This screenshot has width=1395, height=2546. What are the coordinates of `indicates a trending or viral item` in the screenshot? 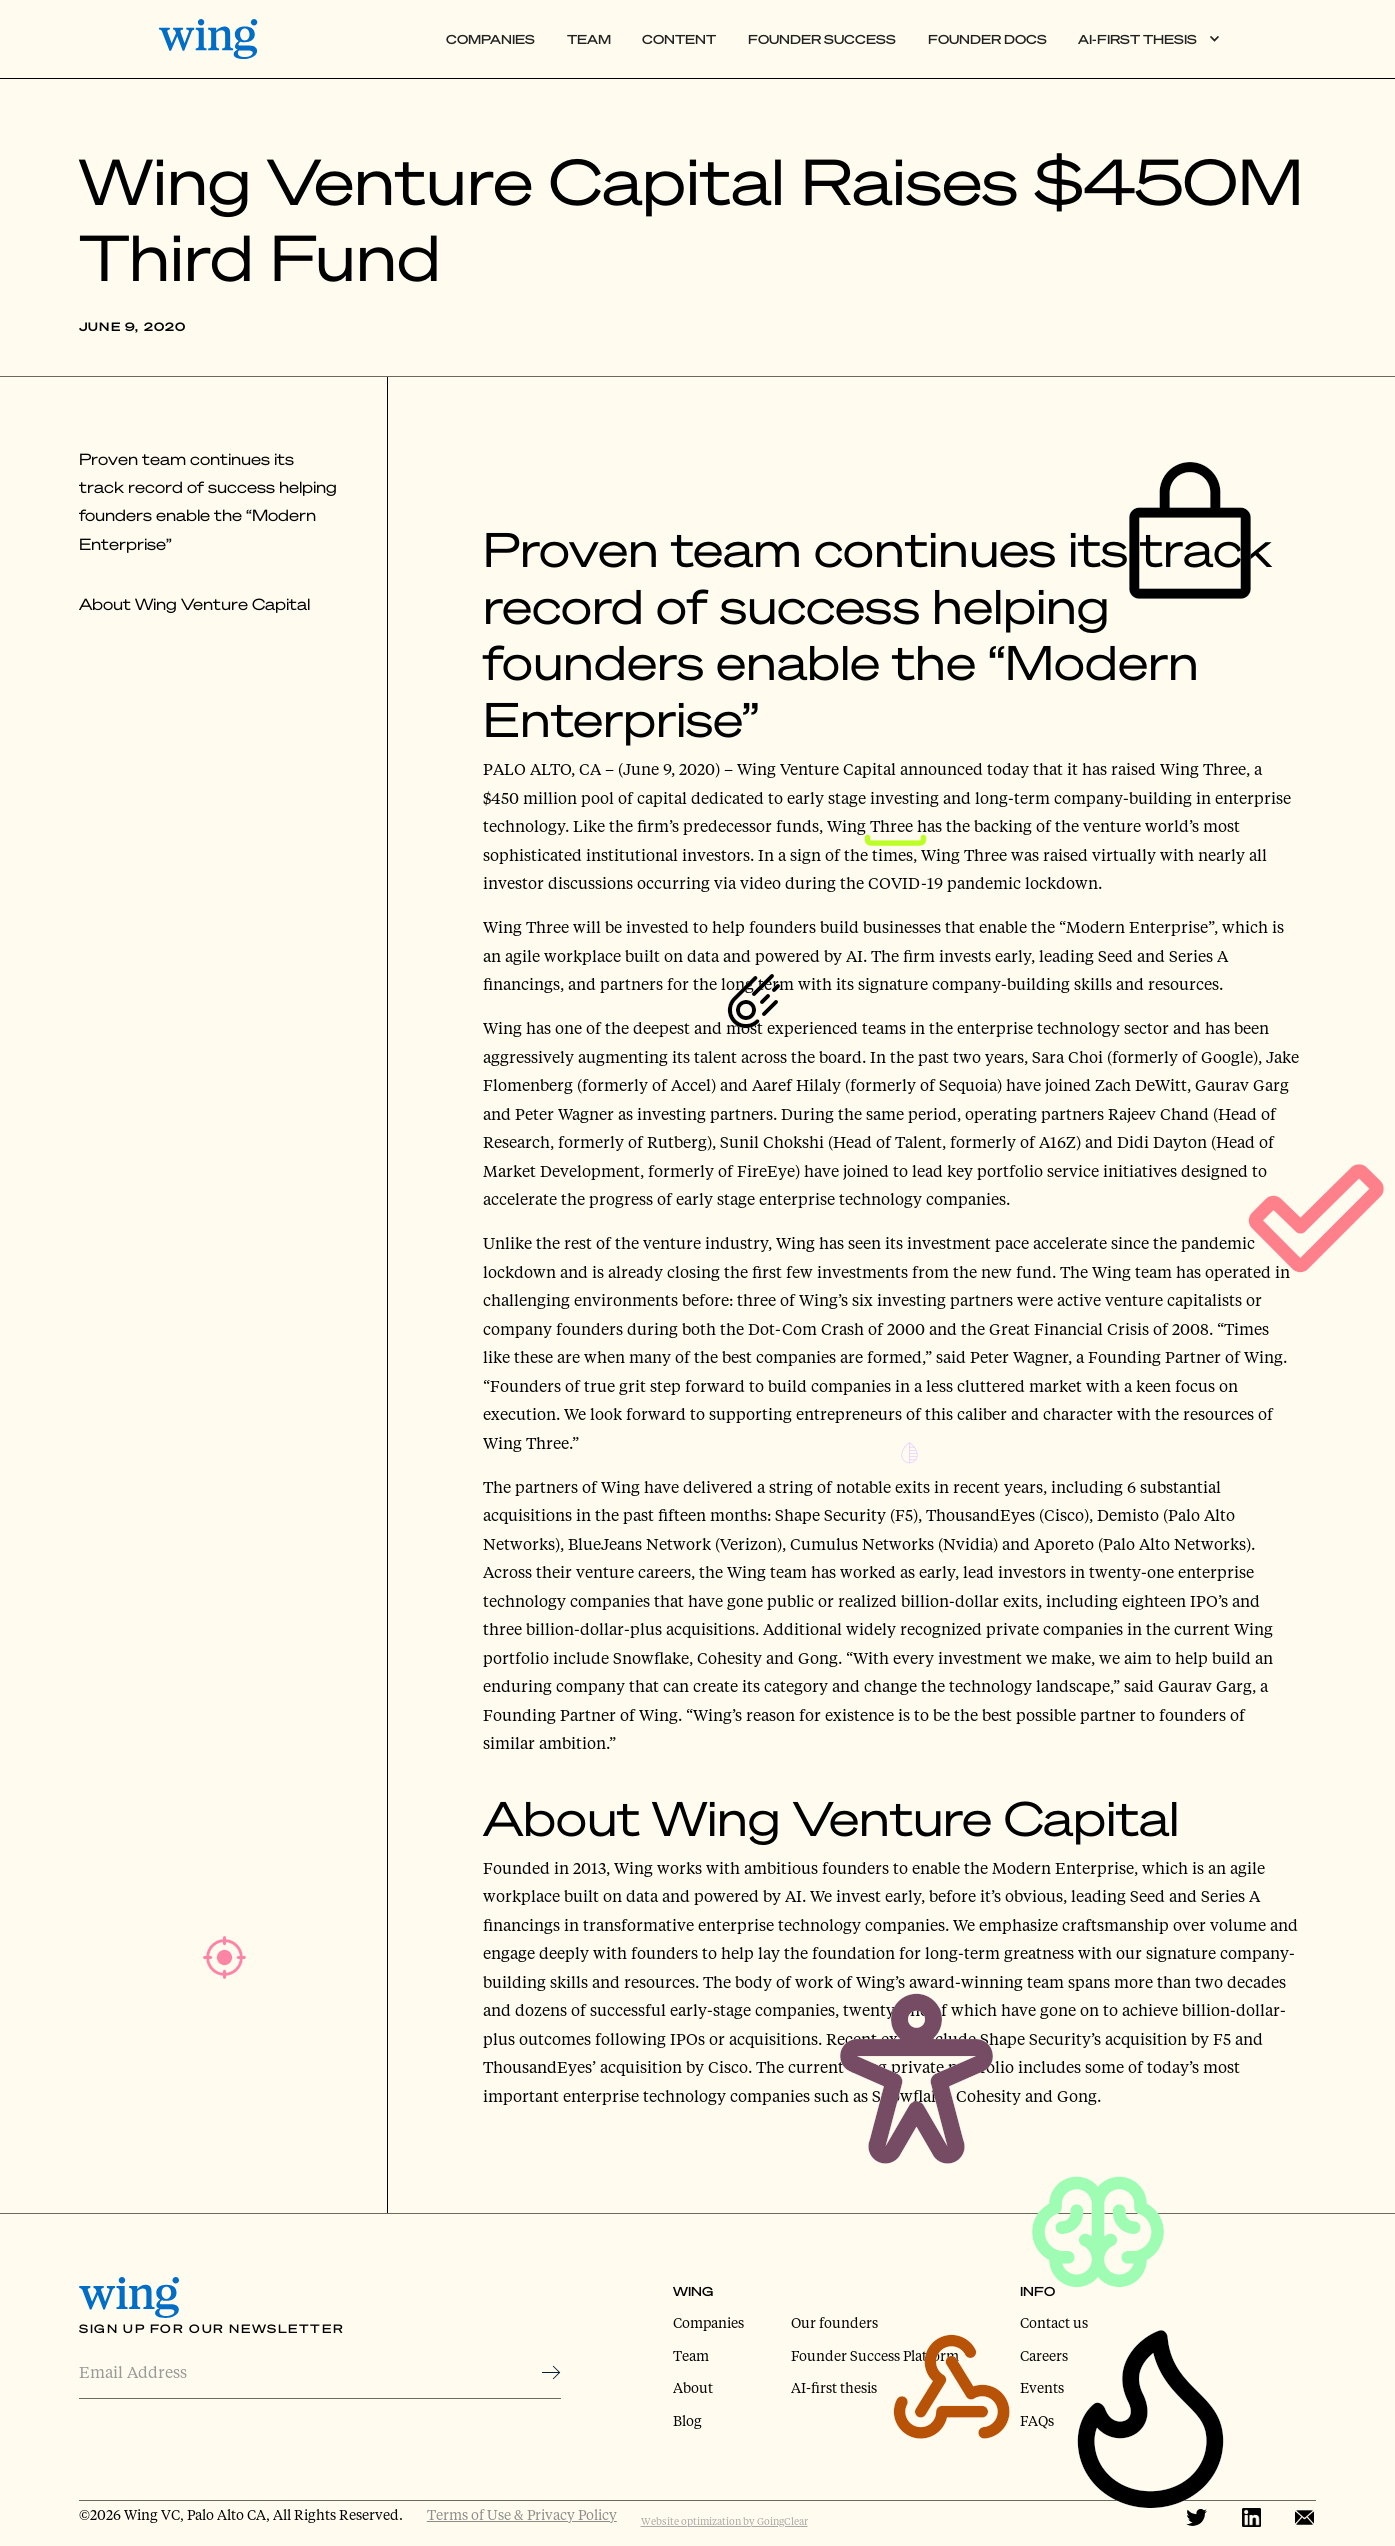 It's located at (754, 1002).